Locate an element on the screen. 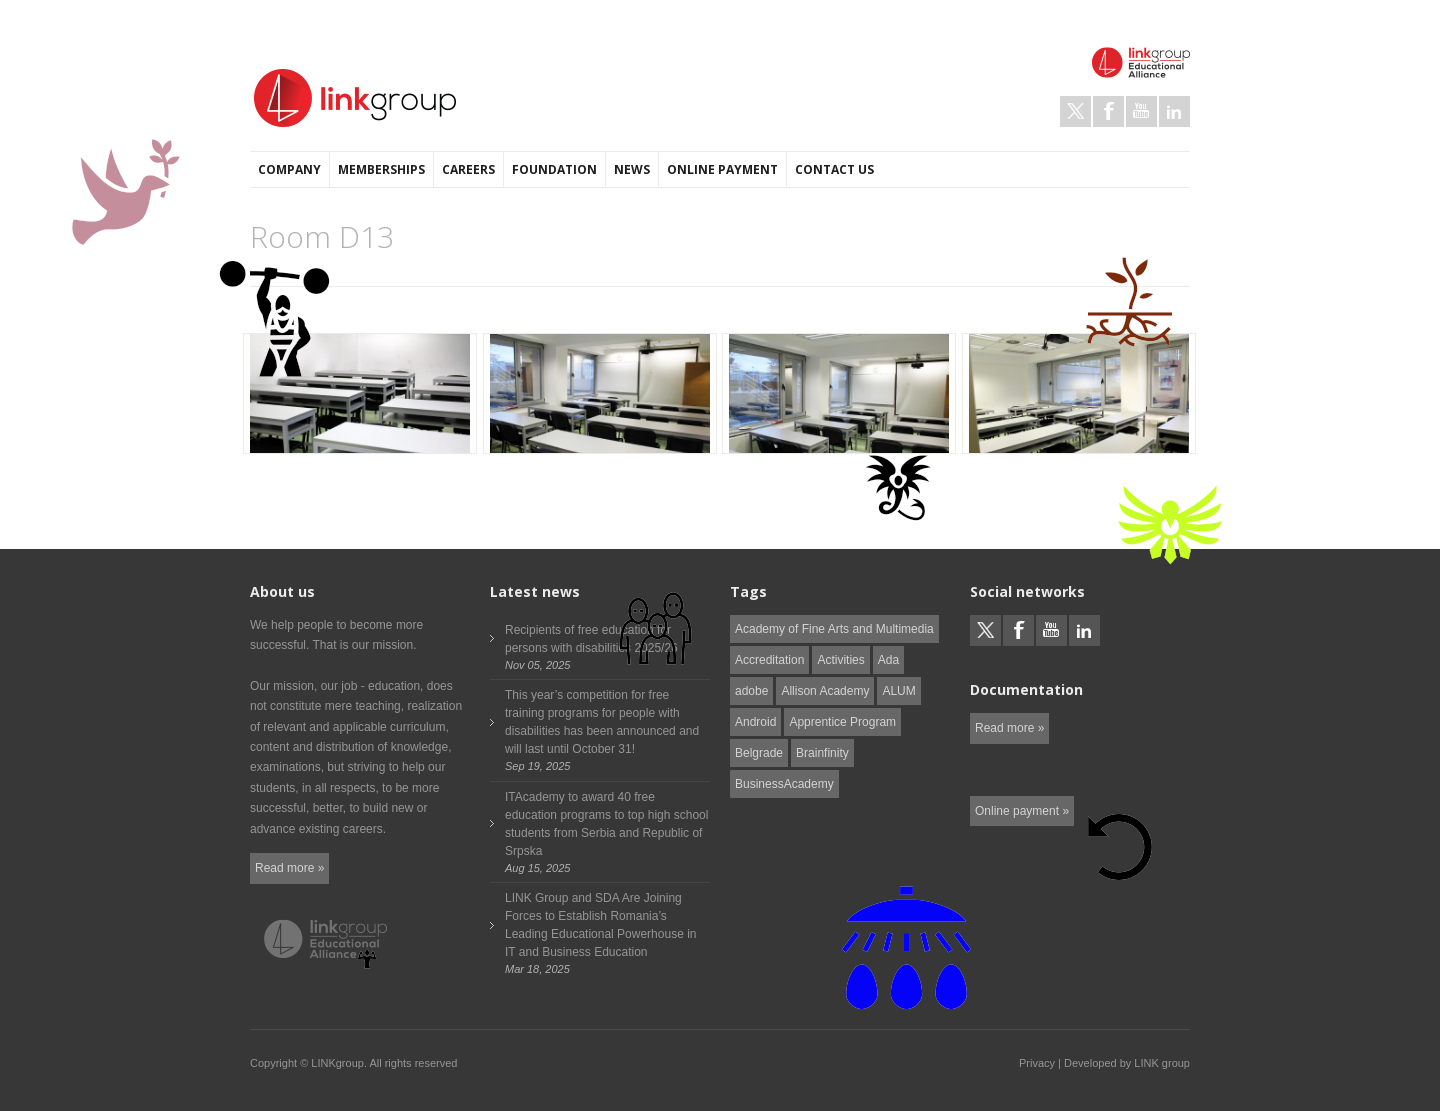 The image size is (1440, 1111). view plant root system details is located at coordinates (1130, 302).